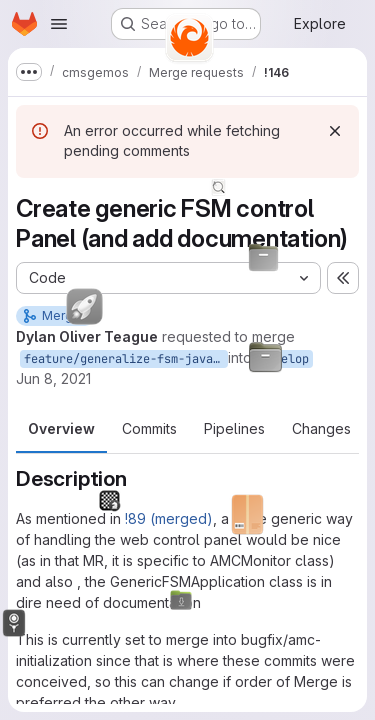  Describe the element at coordinates (189, 37) in the screenshot. I see `open betterbird email client` at that location.